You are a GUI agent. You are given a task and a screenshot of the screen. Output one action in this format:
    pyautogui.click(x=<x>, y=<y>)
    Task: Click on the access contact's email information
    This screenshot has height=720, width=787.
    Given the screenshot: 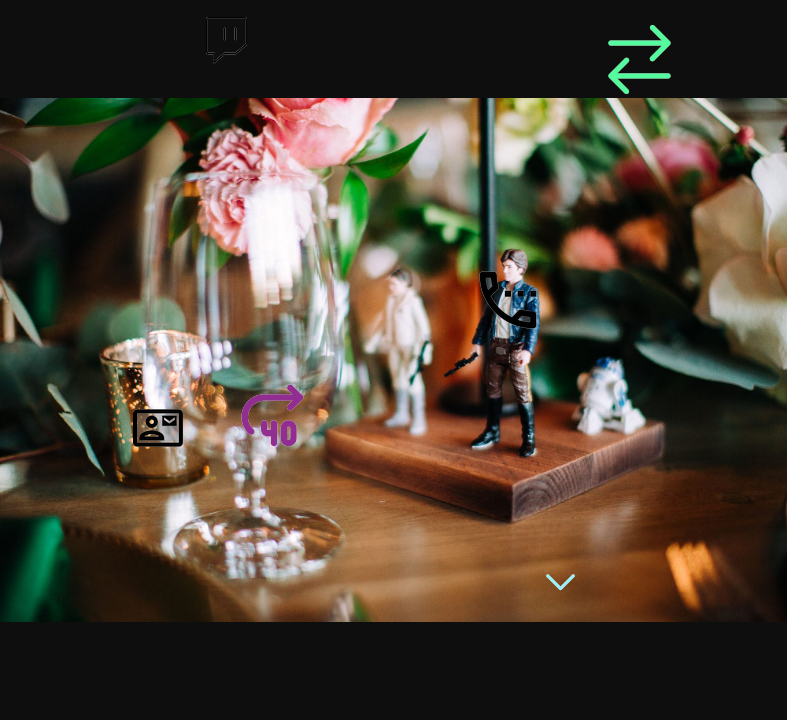 What is the action you would take?
    pyautogui.click(x=158, y=428)
    